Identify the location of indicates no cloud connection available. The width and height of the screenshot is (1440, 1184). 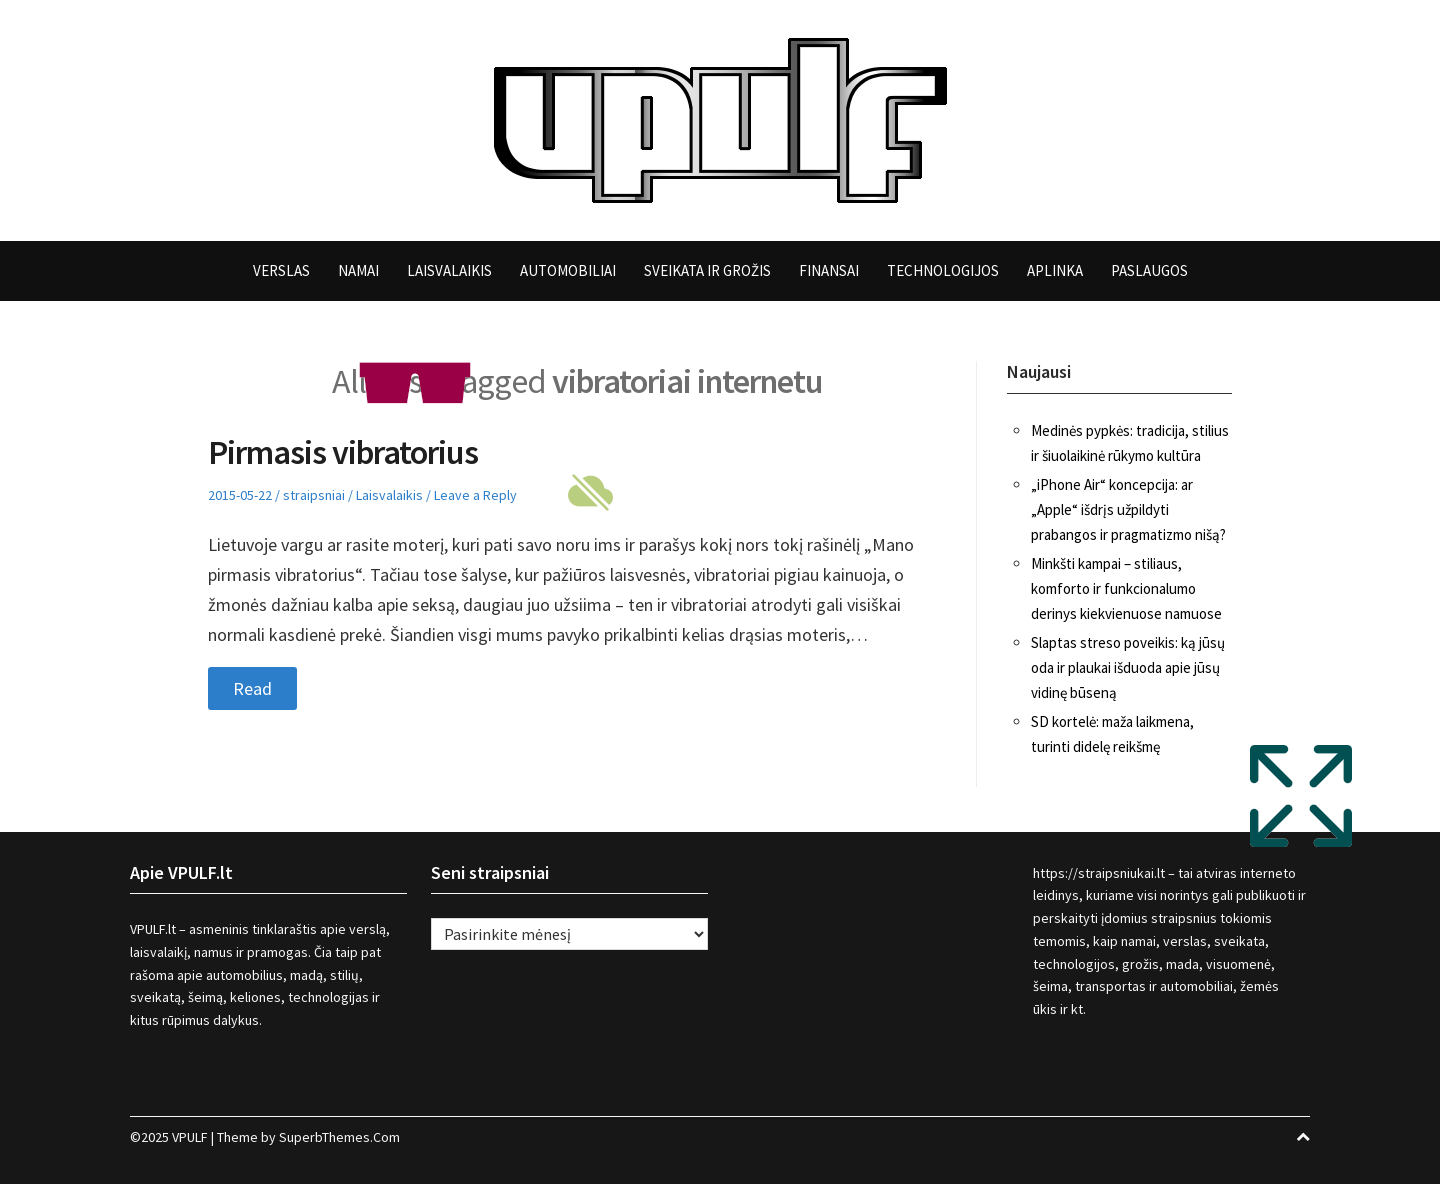
(590, 492).